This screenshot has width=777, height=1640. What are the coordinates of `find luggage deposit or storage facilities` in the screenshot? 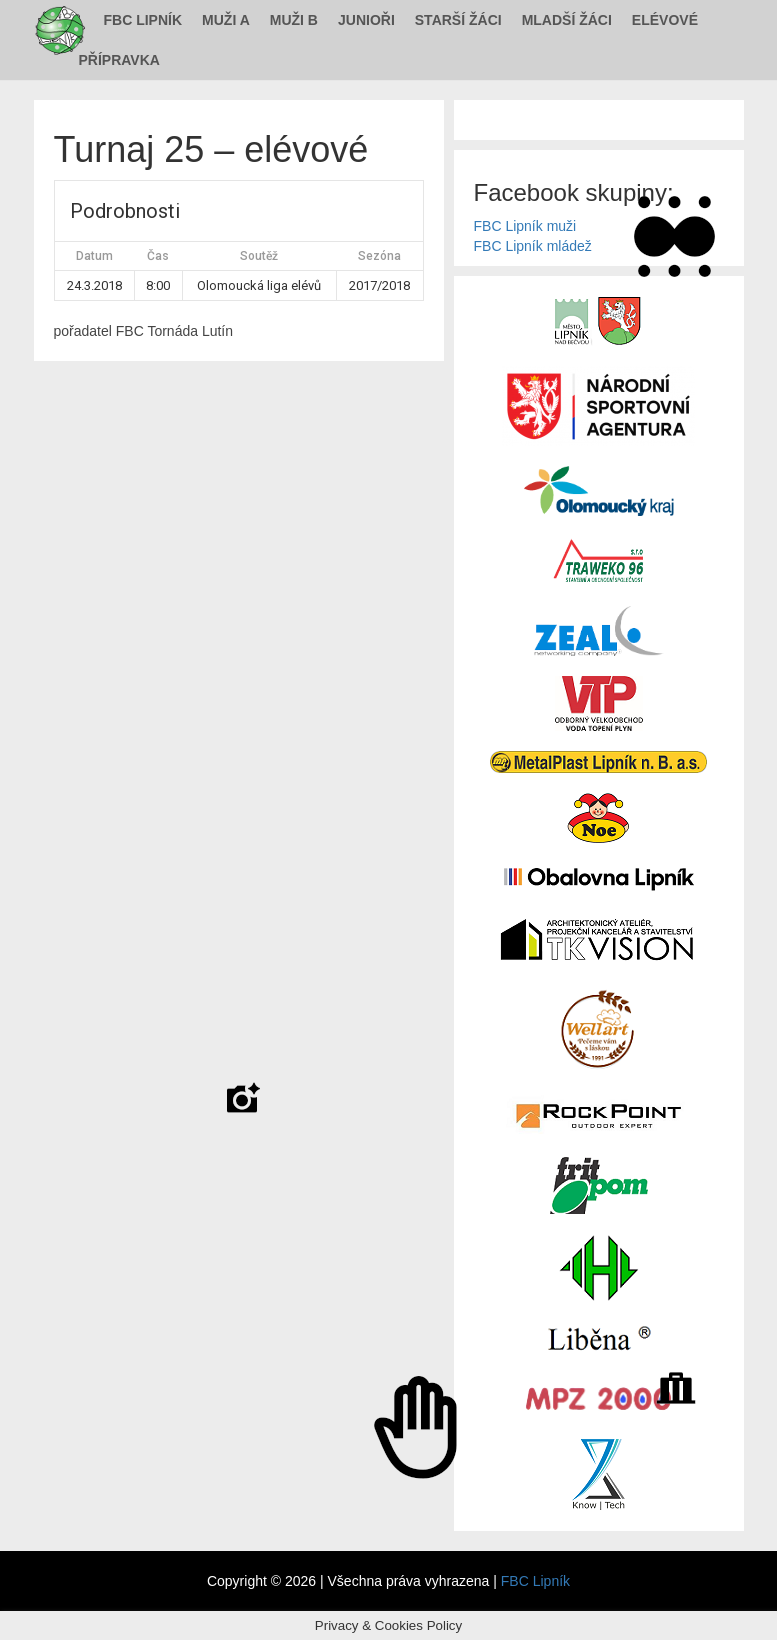 It's located at (676, 1388).